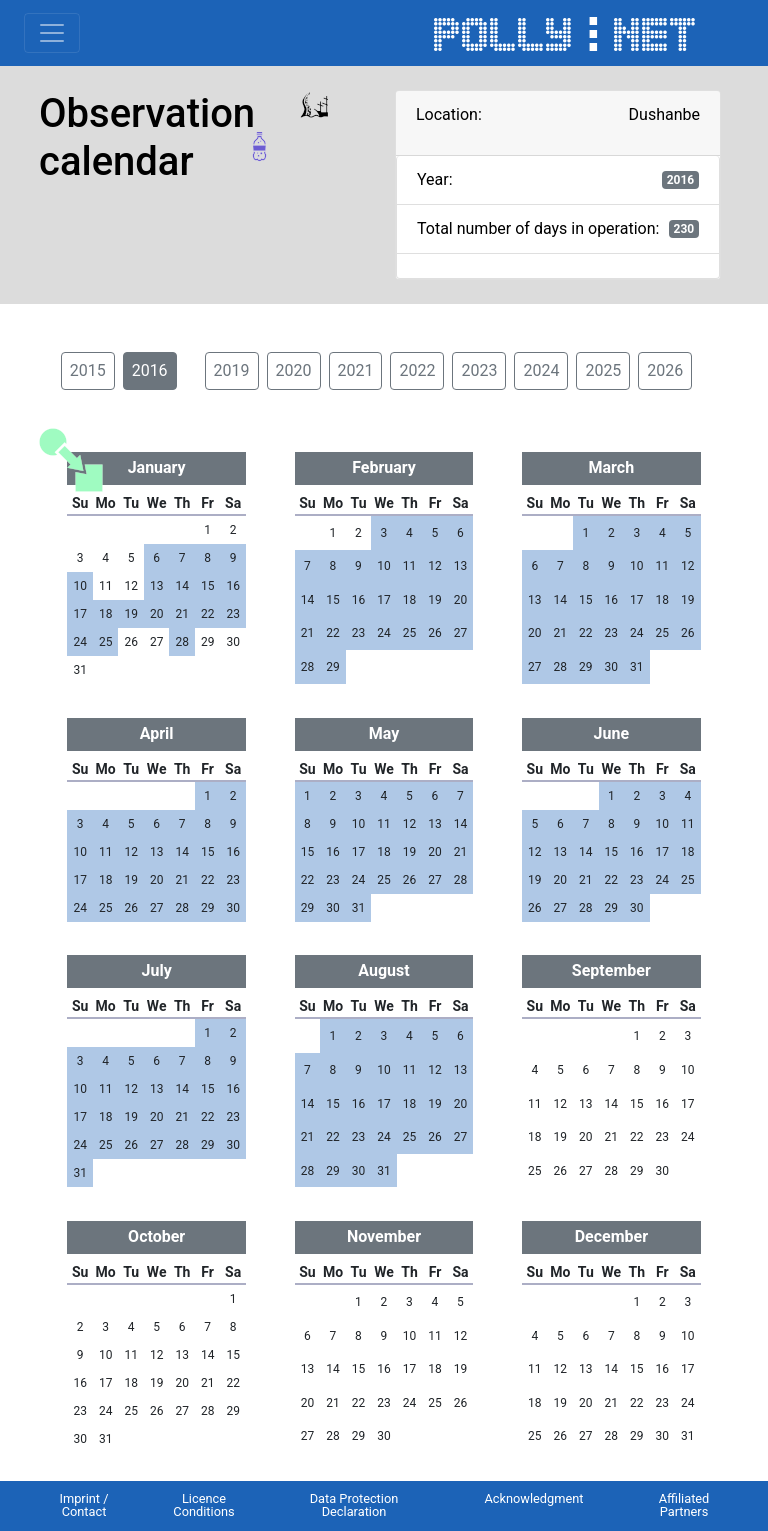 The image size is (768, 1531). Describe the element at coordinates (71, 460) in the screenshot. I see `transform or convert an object` at that location.